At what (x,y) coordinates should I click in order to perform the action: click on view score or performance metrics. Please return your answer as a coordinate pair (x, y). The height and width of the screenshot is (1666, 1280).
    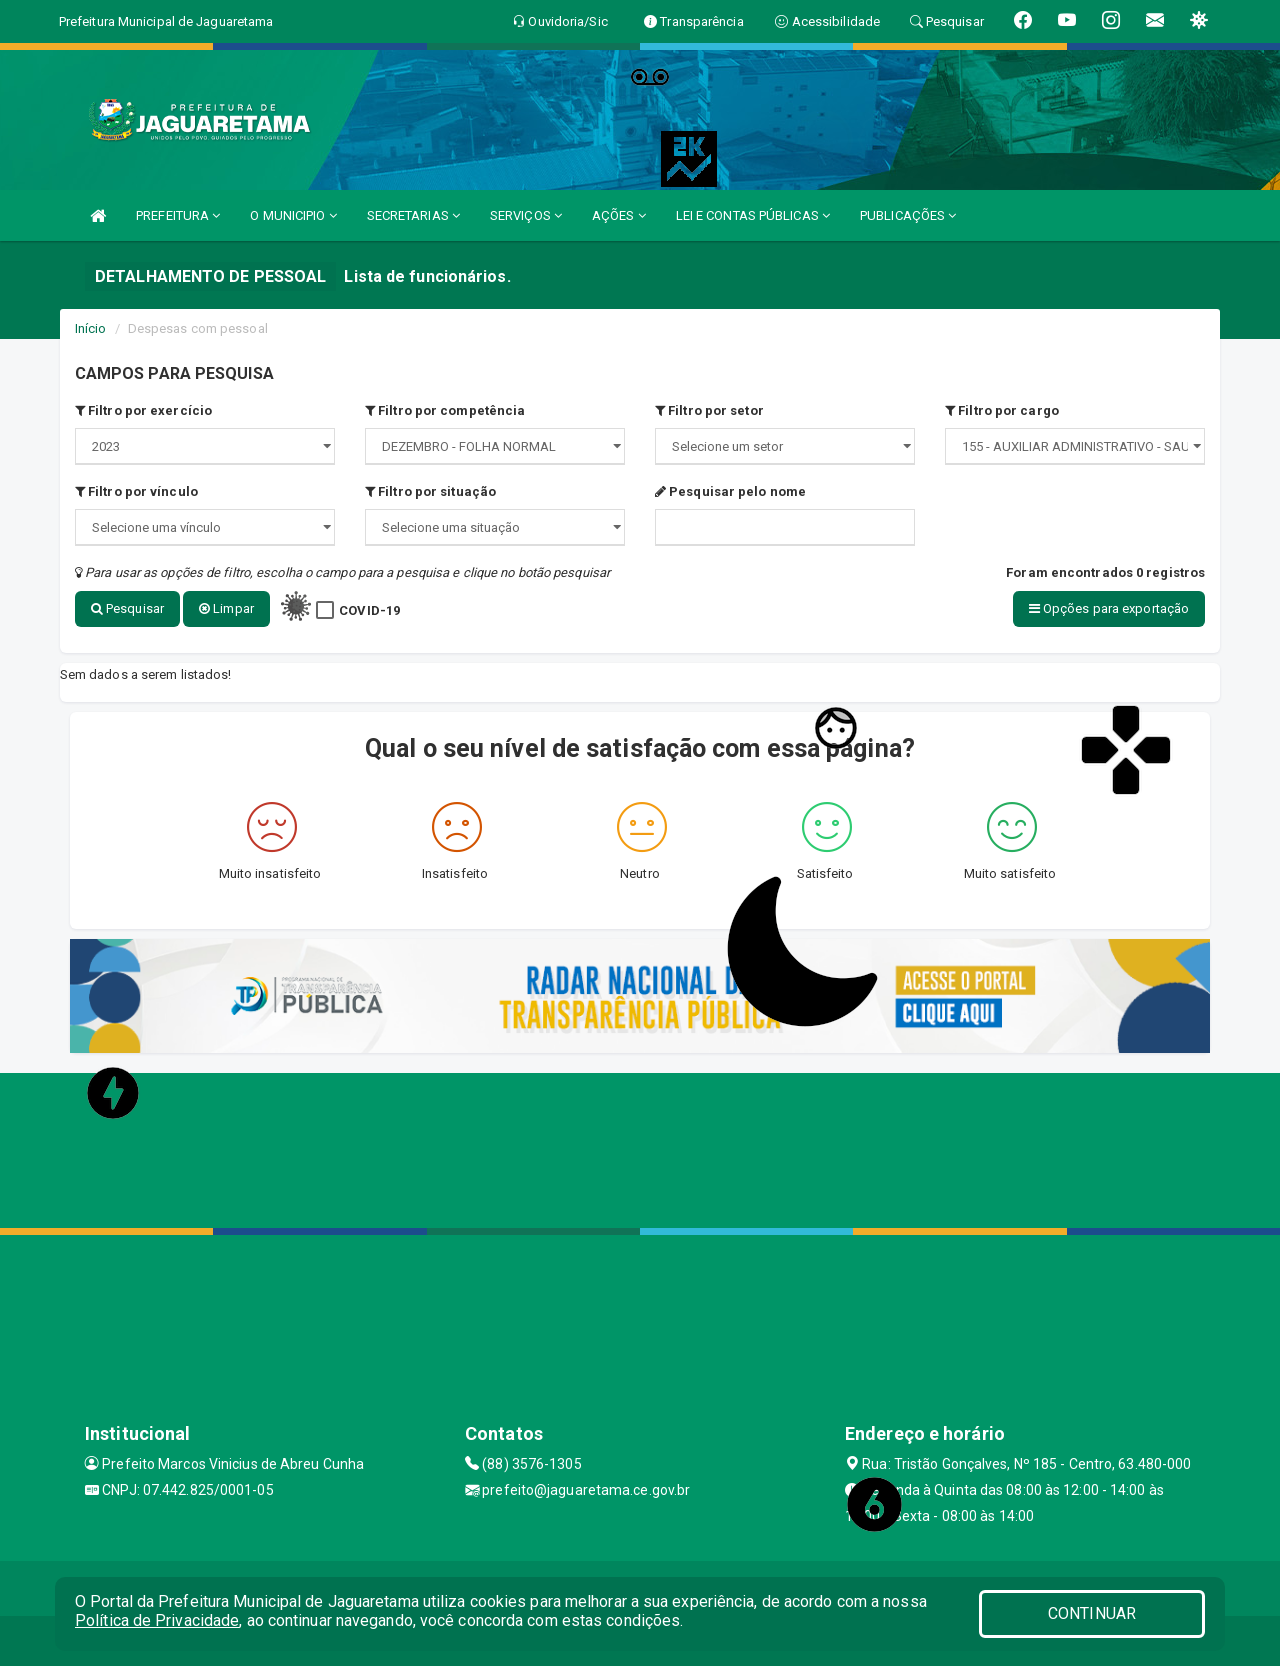
    Looking at the image, I should click on (689, 159).